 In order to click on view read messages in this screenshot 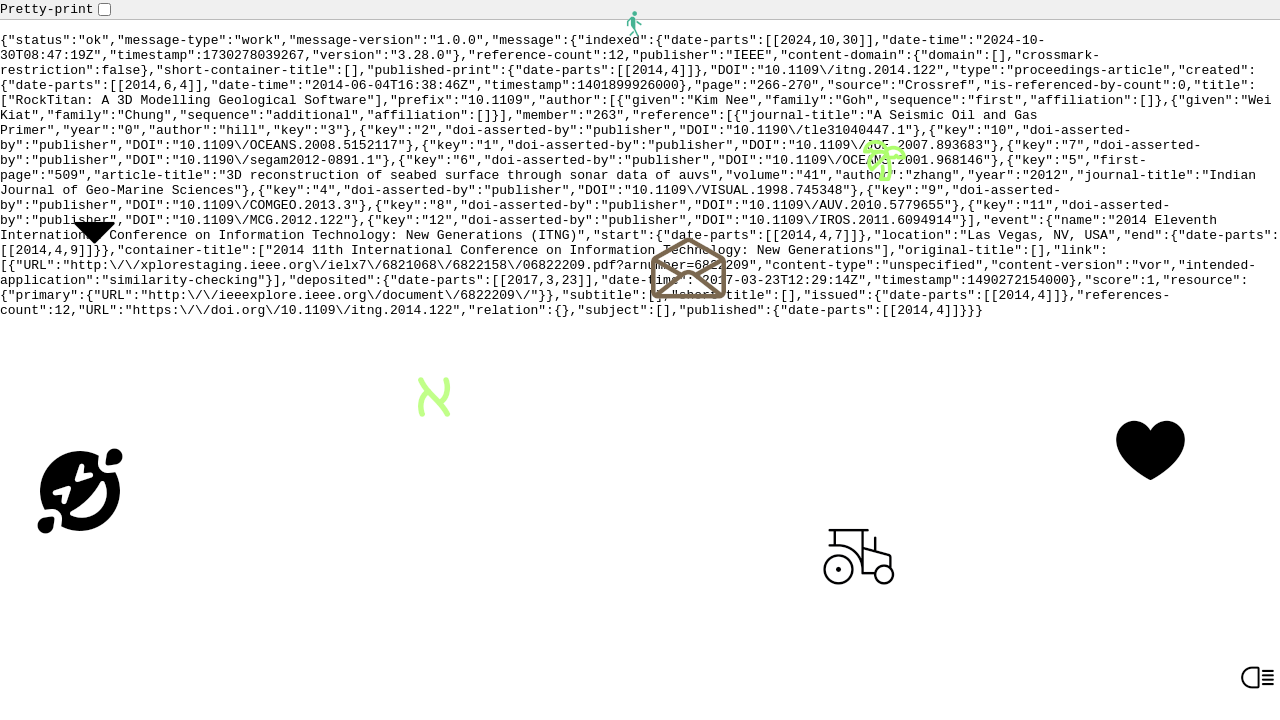, I will do `click(688, 270)`.